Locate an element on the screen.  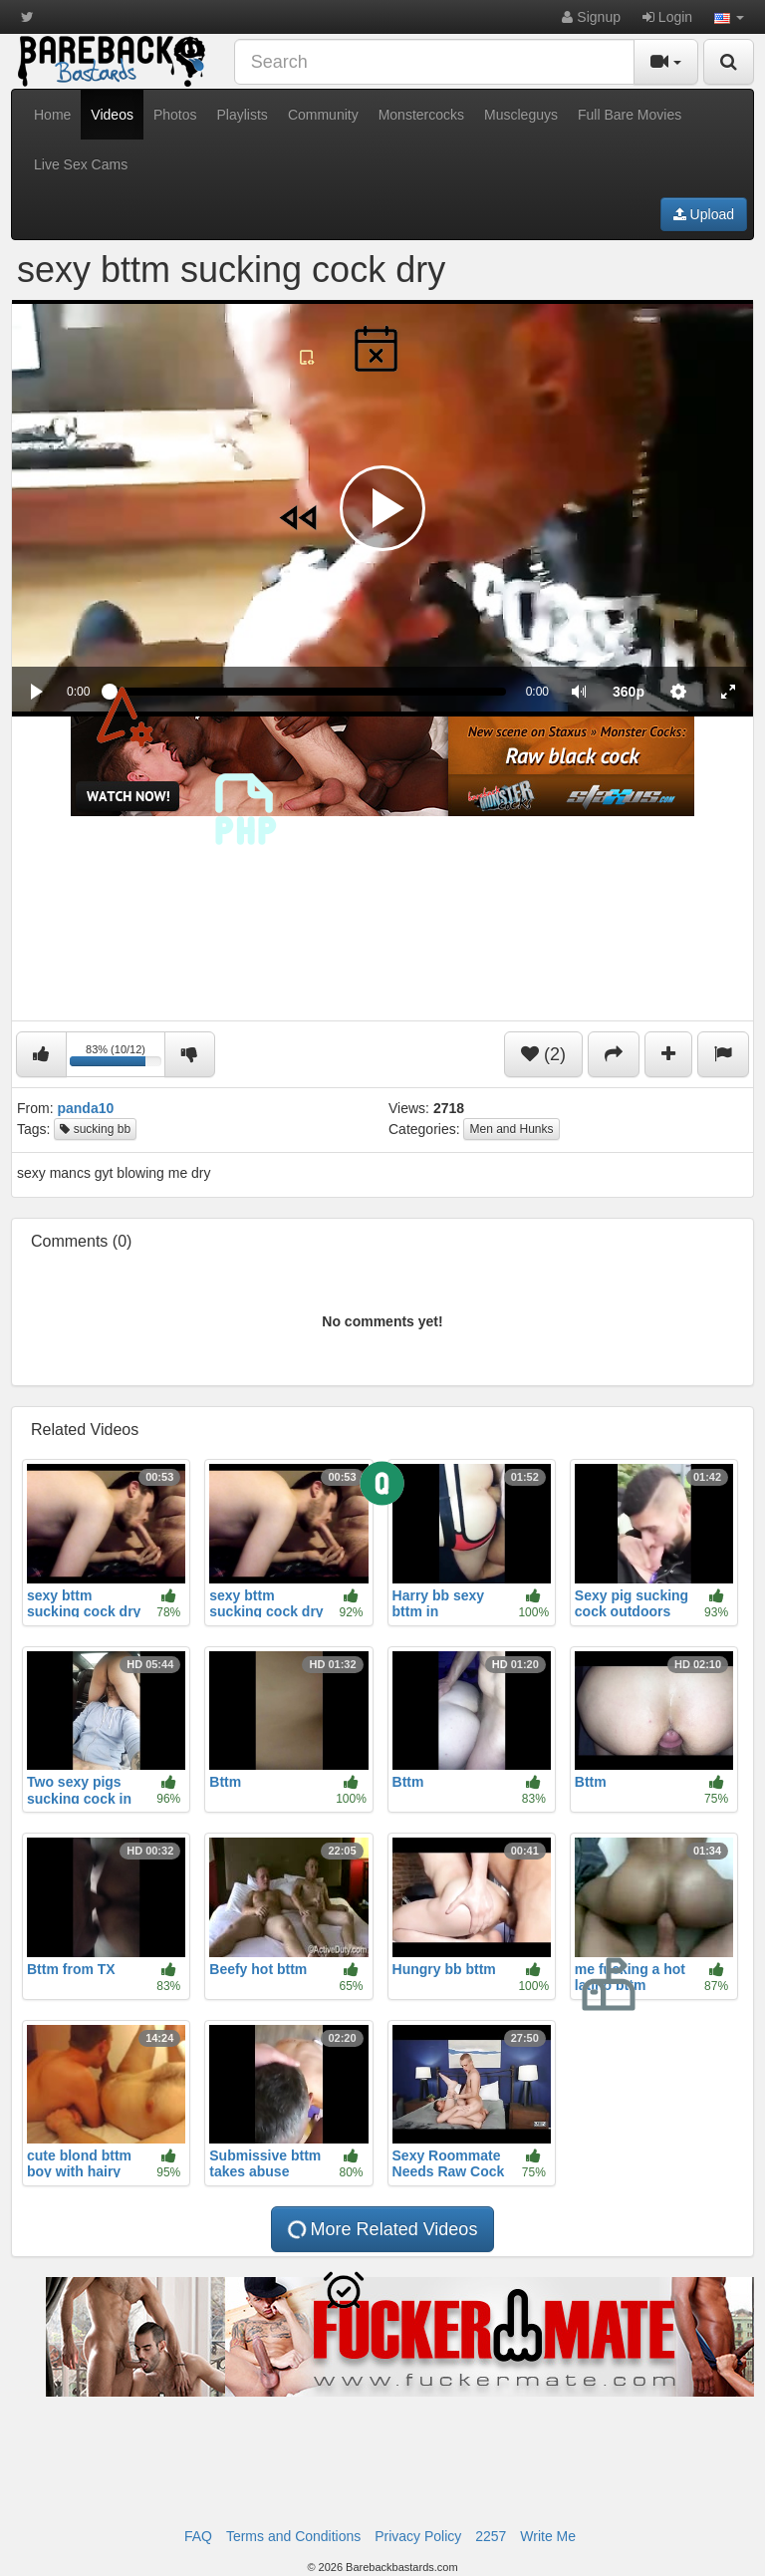
access your mailbox or inbox is located at coordinates (609, 1984).